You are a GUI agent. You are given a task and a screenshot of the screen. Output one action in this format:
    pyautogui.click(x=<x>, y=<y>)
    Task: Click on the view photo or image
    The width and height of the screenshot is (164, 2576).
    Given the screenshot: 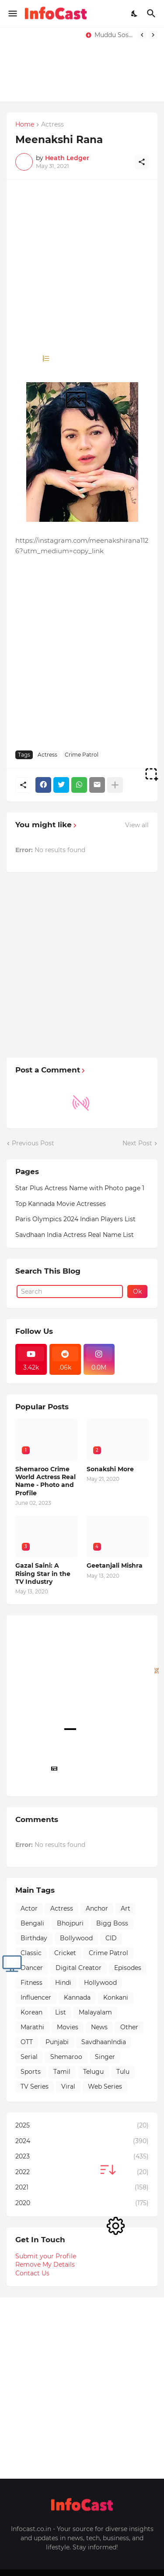 What is the action you would take?
    pyautogui.click(x=76, y=400)
    